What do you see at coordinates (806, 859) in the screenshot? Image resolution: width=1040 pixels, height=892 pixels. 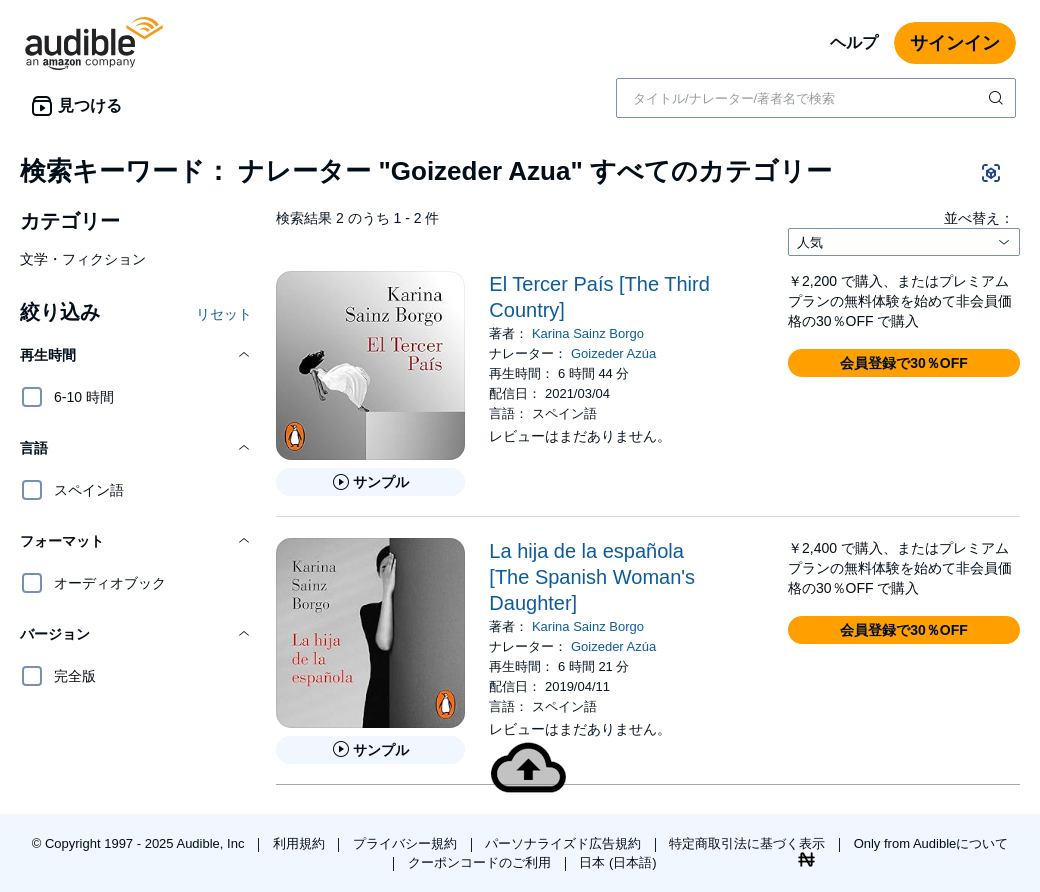 I see `indicates Nigerian naira currency` at bounding box center [806, 859].